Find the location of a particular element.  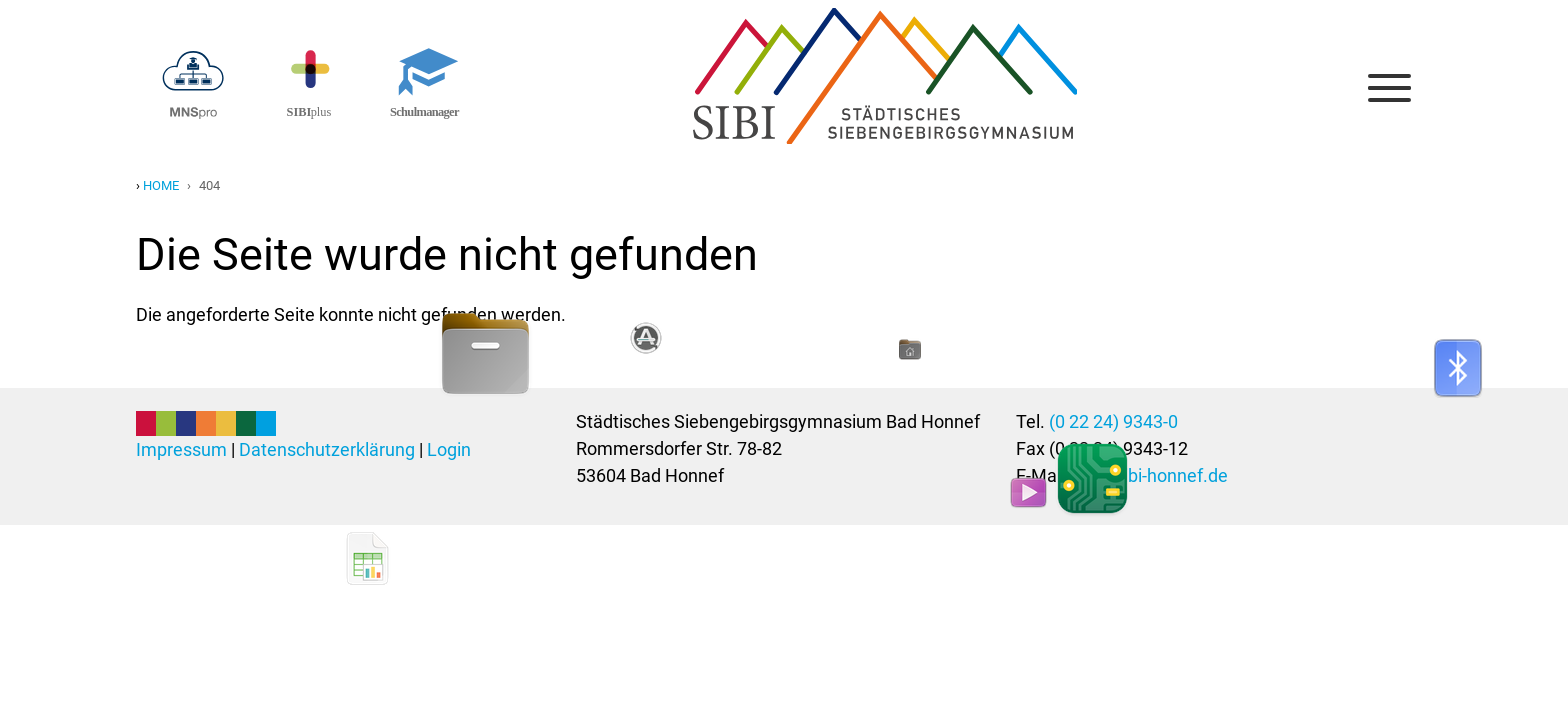

open file manager application is located at coordinates (485, 353).